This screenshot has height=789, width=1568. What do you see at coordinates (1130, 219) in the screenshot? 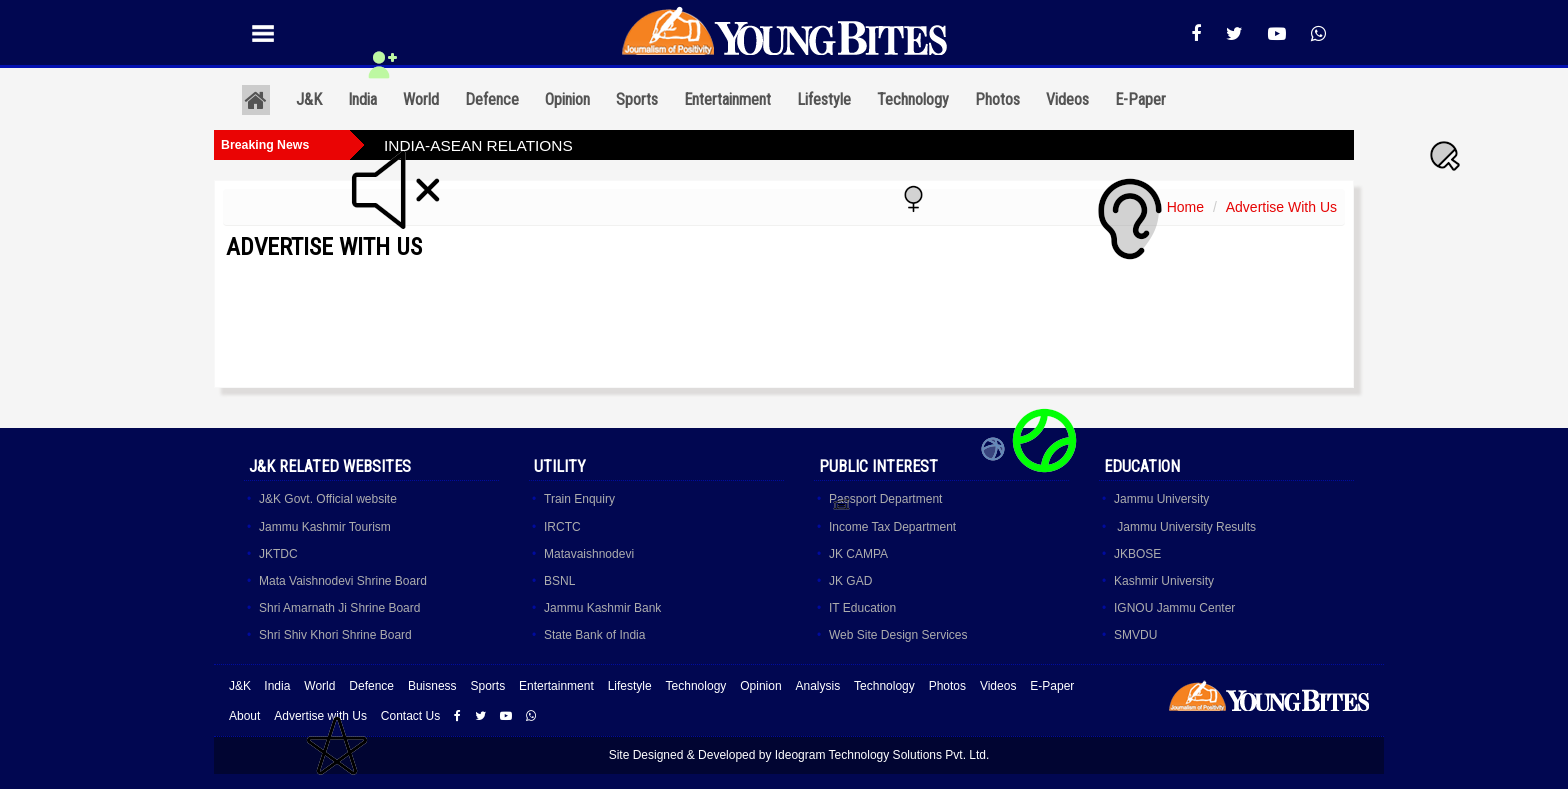
I see `access audio or hearing settings` at bounding box center [1130, 219].